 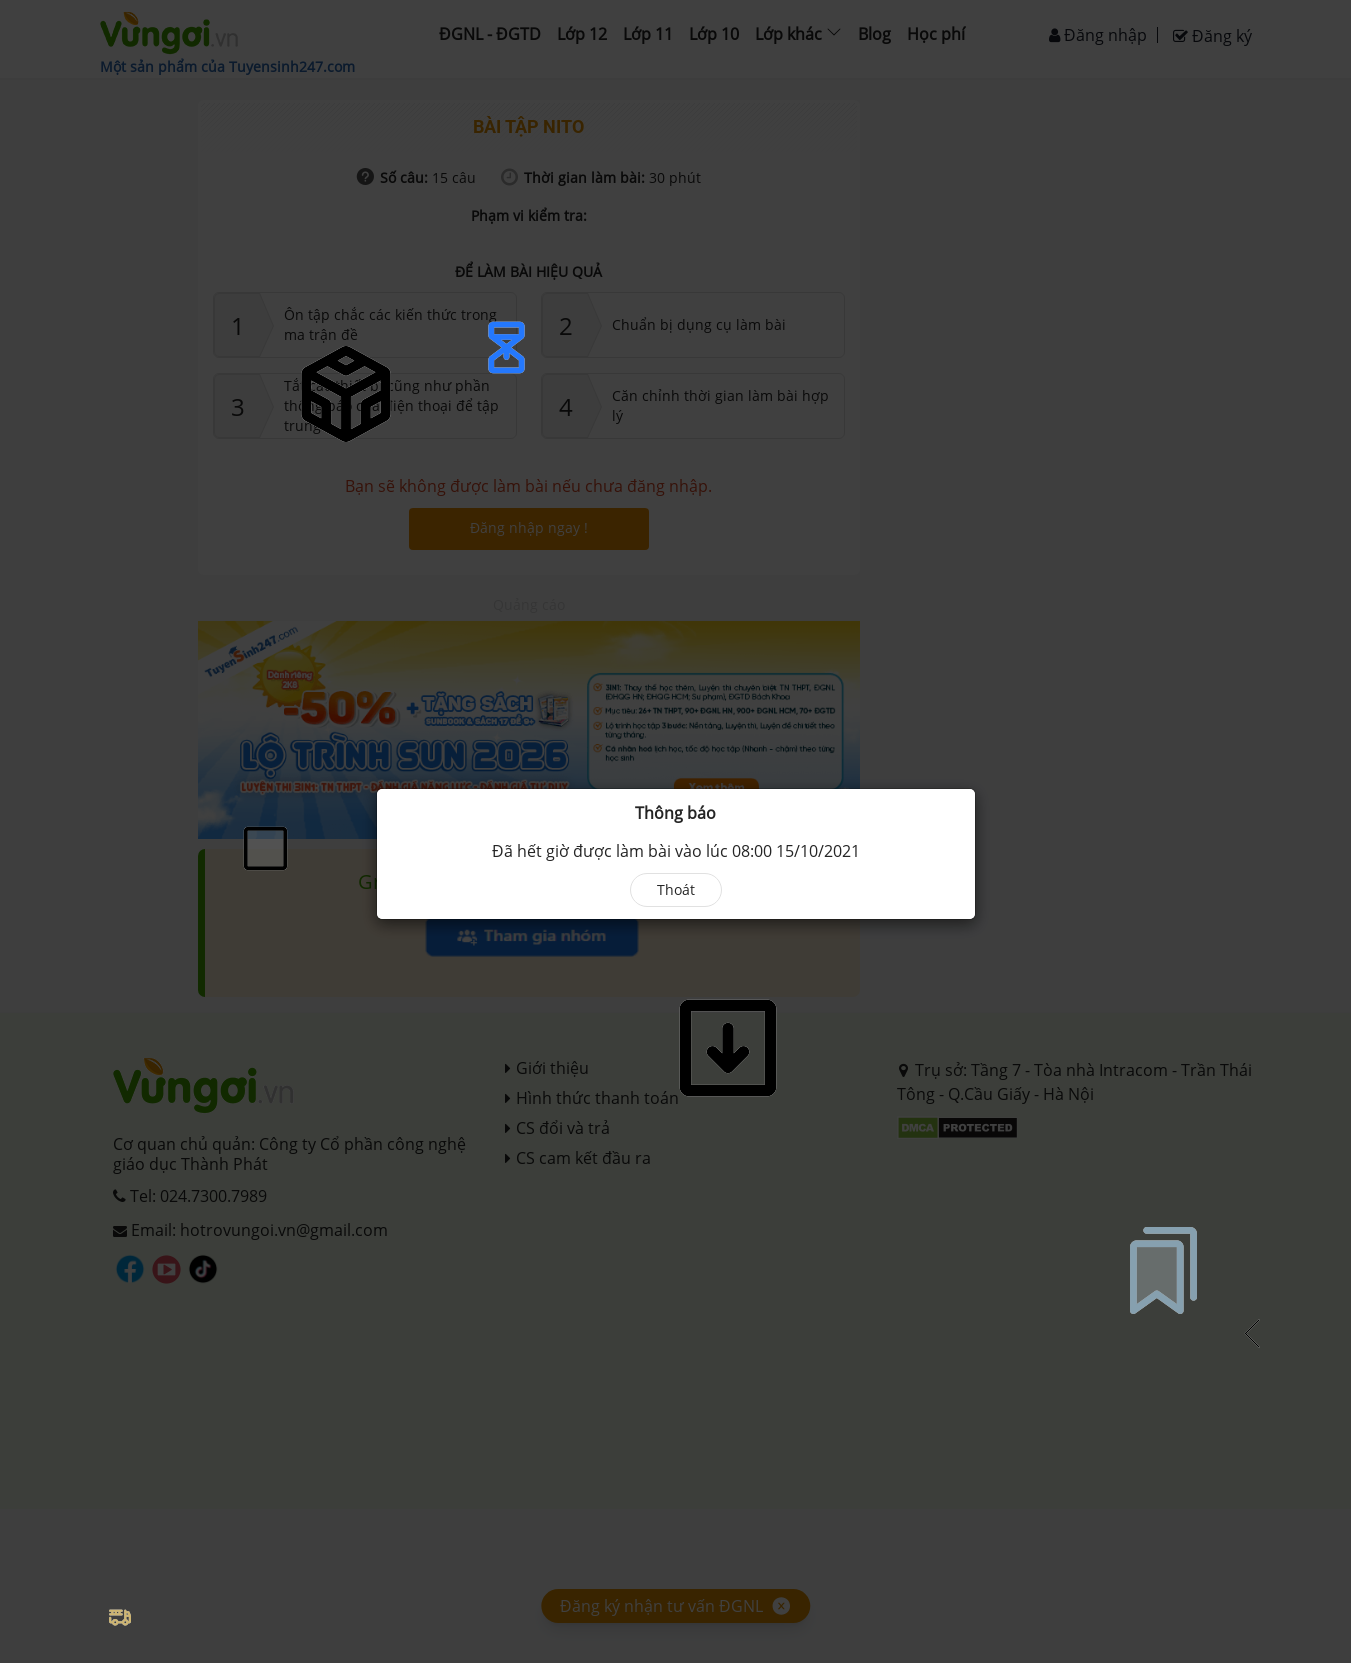 What do you see at coordinates (119, 1616) in the screenshot?
I see `emergency services or fire department contact` at bounding box center [119, 1616].